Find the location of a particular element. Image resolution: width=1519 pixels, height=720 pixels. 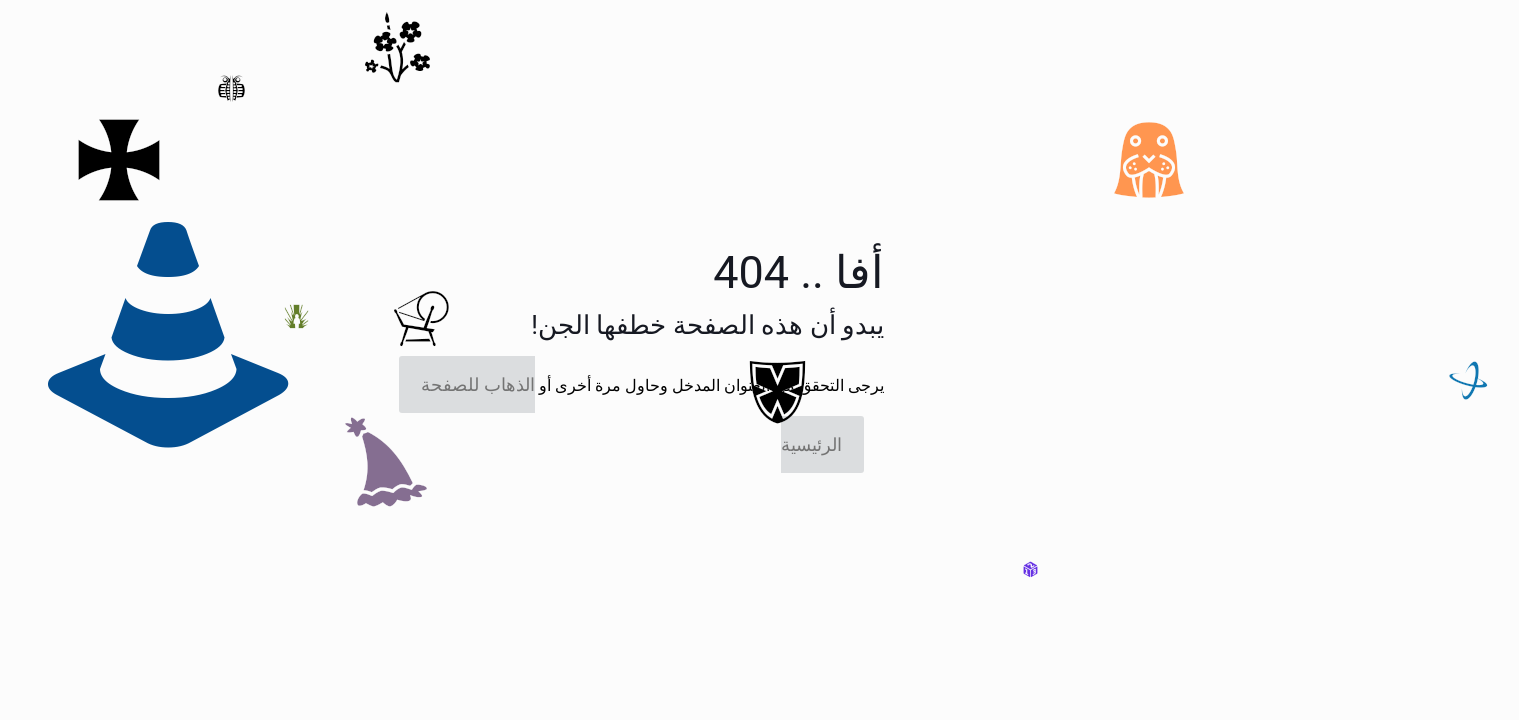

spinning wheel crafting or fiber arts activity is located at coordinates (421, 319).